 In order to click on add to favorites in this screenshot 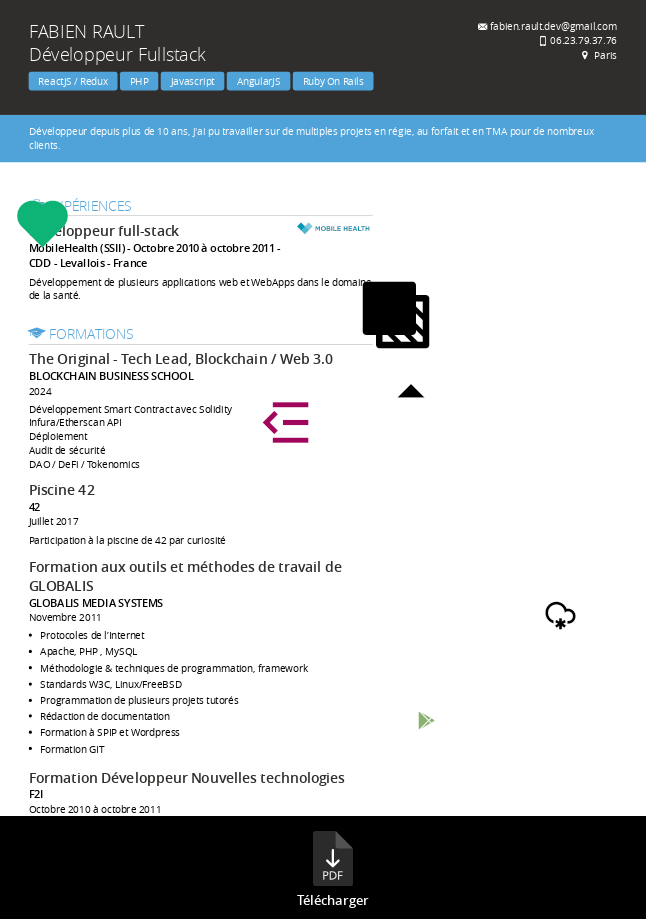, I will do `click(42, 223)`.